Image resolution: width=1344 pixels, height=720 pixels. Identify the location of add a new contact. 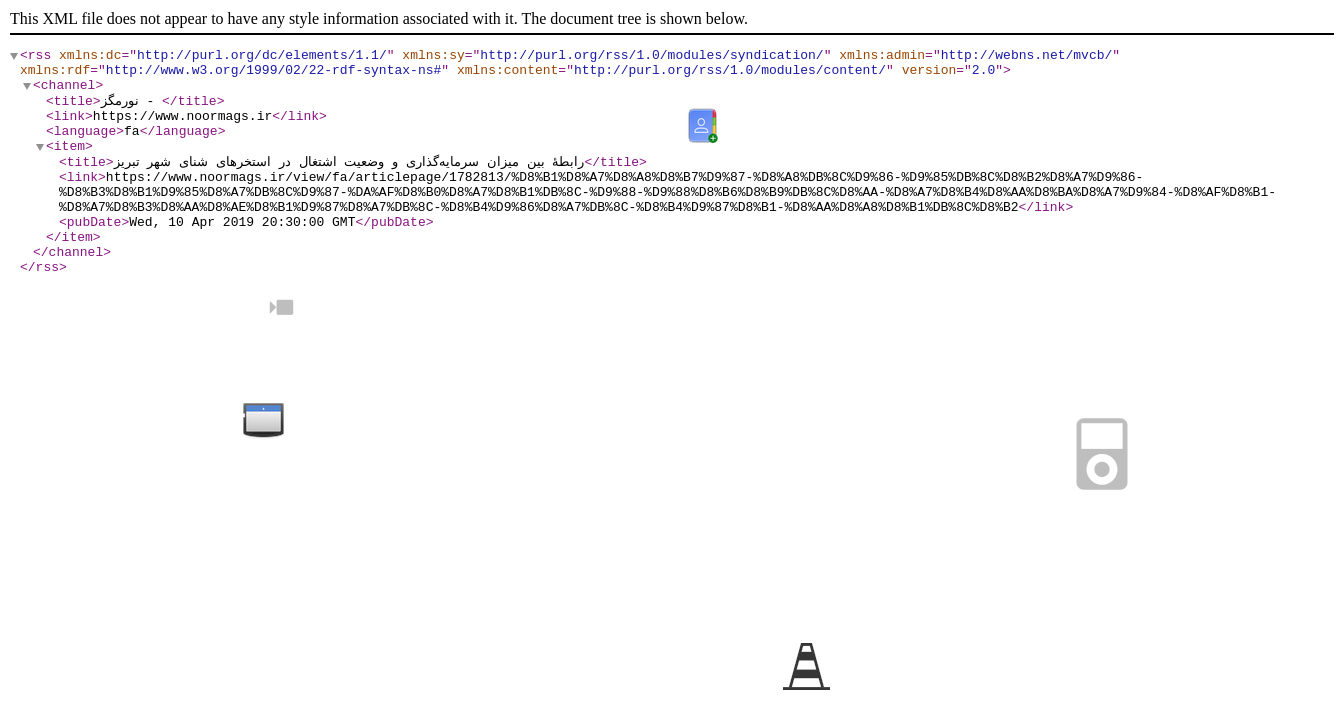
(702, 125).